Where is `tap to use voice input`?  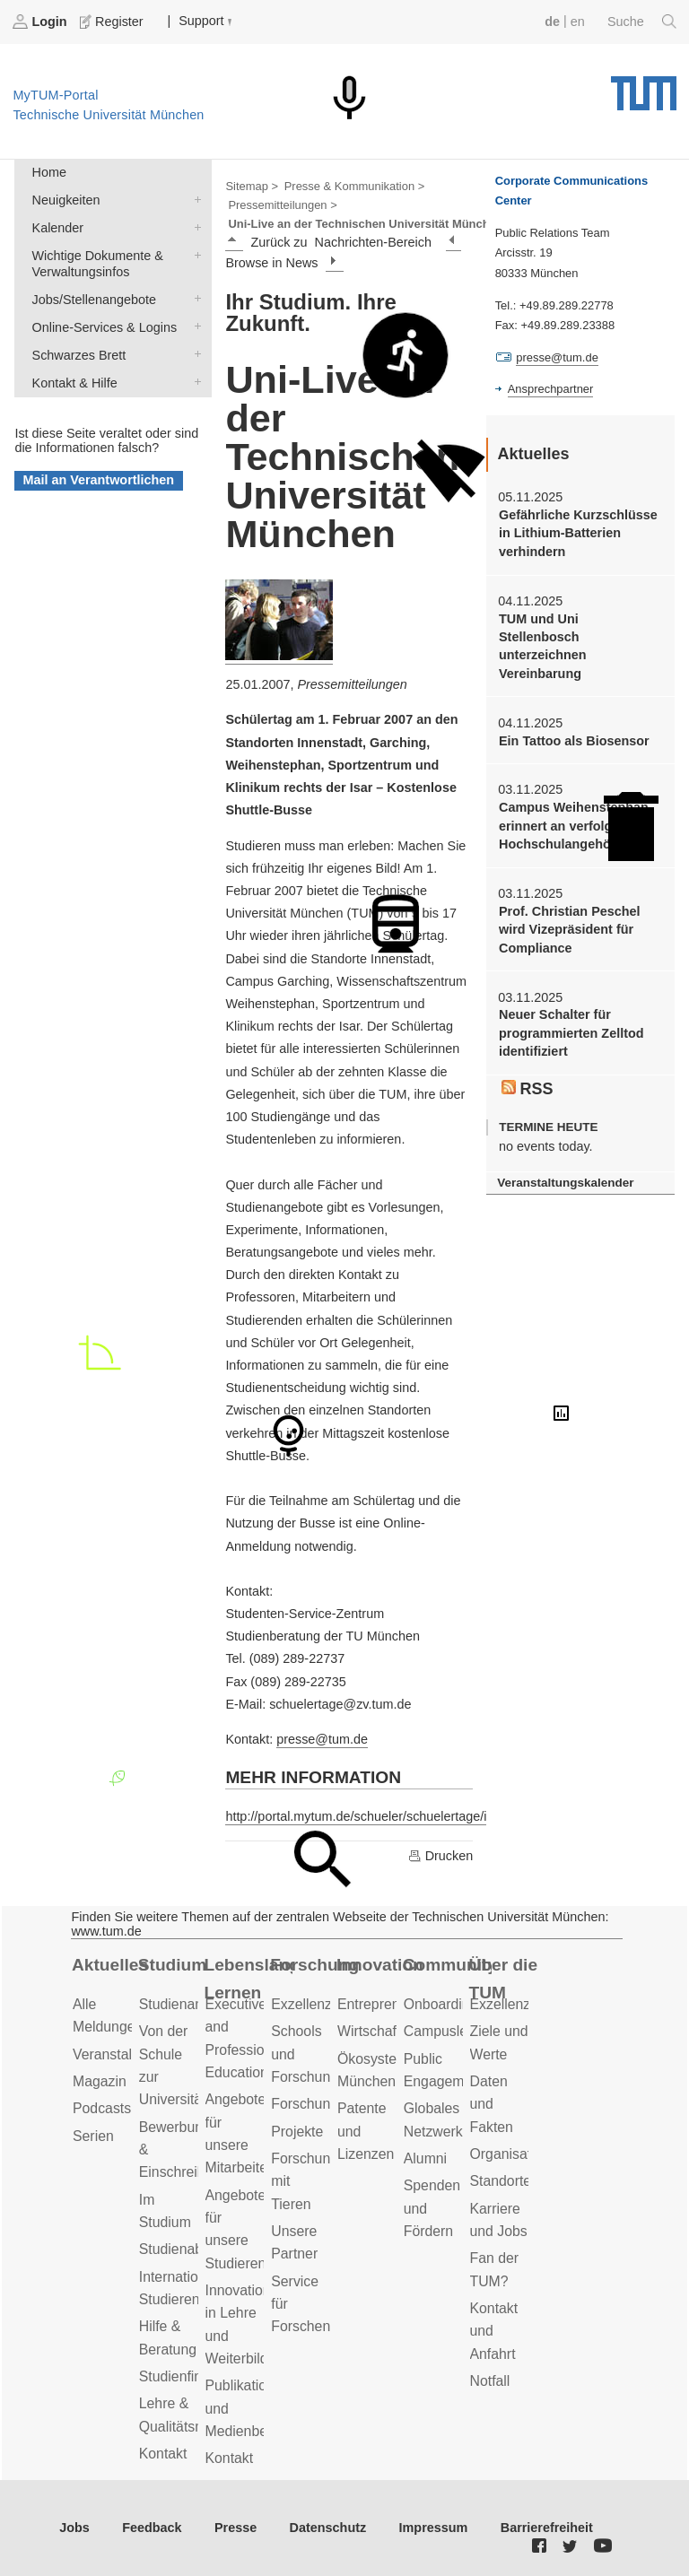
tap to use voice input is located at coordinates (349, 96).